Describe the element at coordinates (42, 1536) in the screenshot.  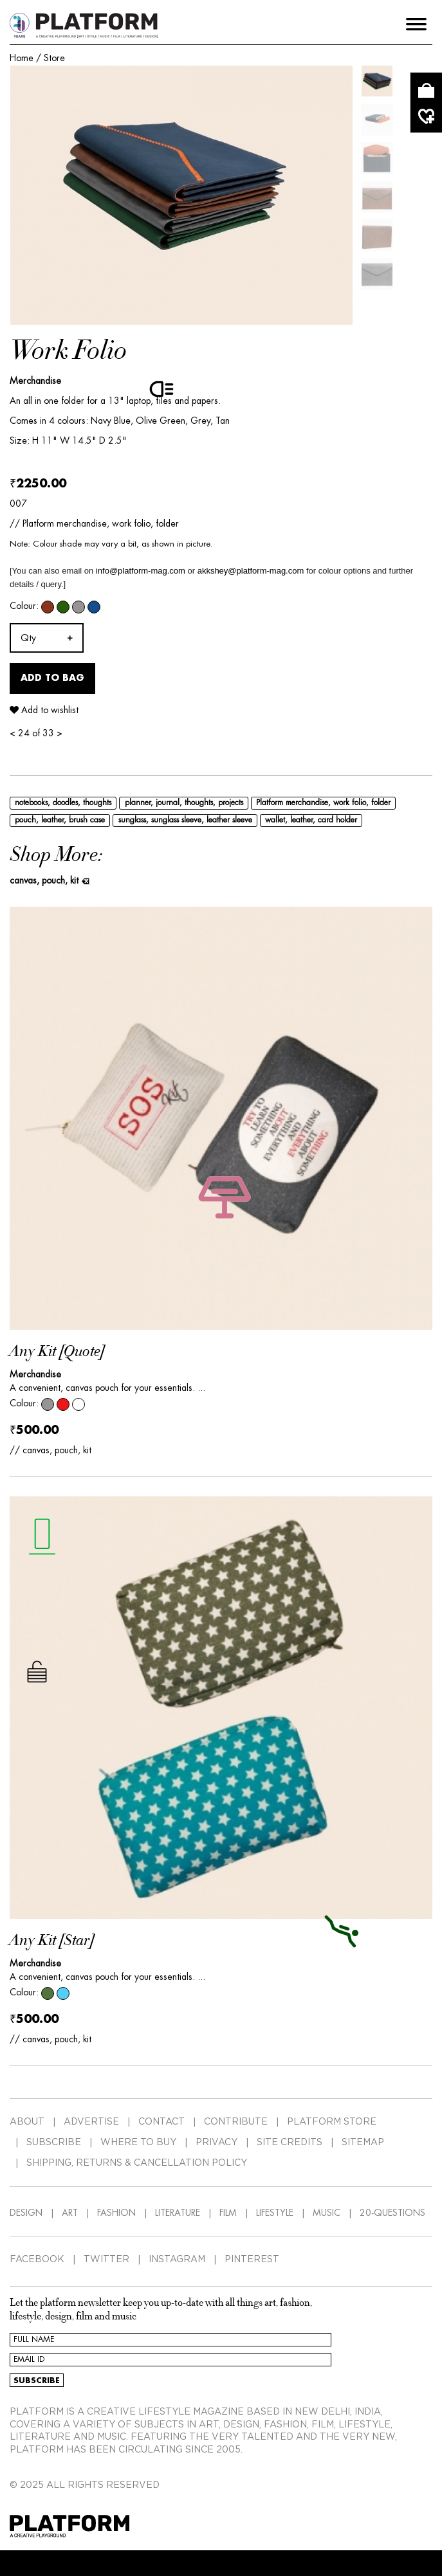
I see `align object to bottom edge` at that location.